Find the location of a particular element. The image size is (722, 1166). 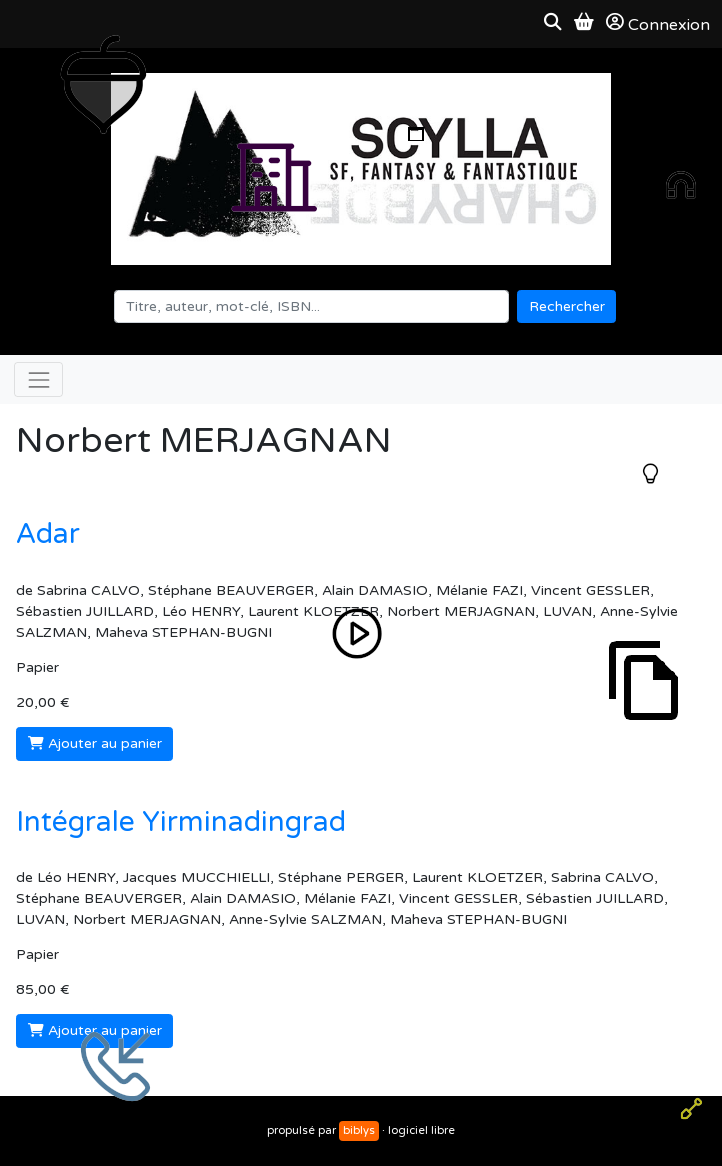

copy file to clipboard is located at coordinates (645, 680).